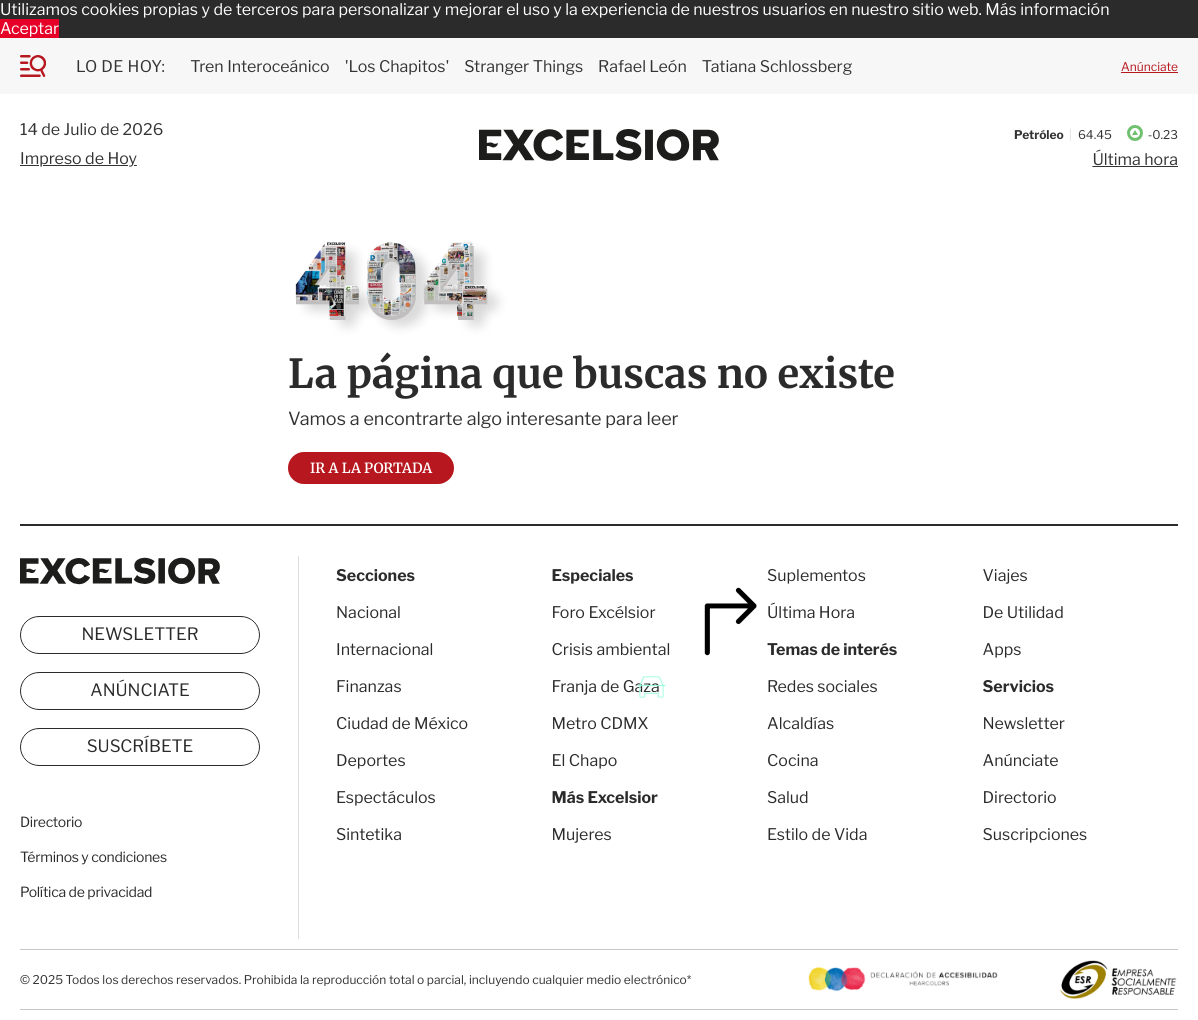 This screenshot has width=1198, height=1020. Describe the element at coordinates (651, 687) in the screenshot. I see `access vehicle or car-related features` at that location.